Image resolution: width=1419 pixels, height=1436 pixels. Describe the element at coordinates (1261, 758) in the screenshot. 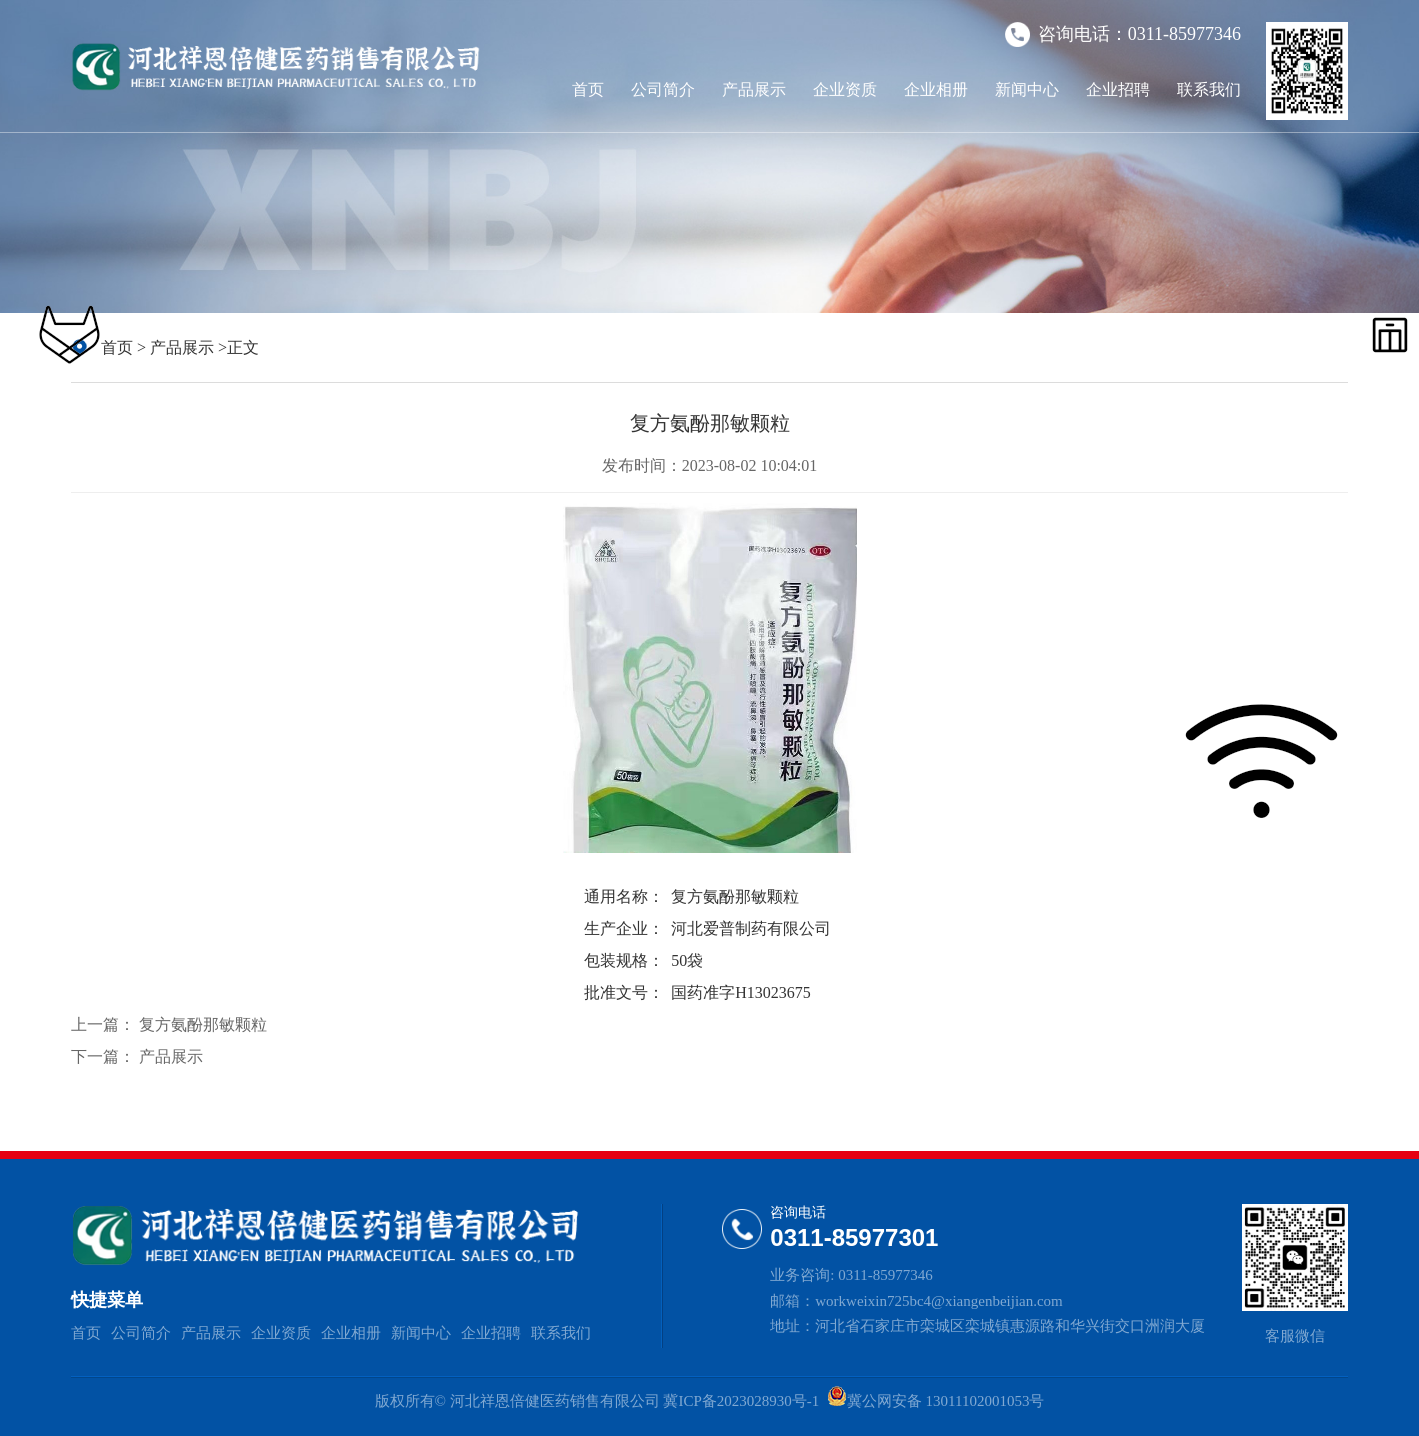

I see `indicates strong wifi connection` at that location.